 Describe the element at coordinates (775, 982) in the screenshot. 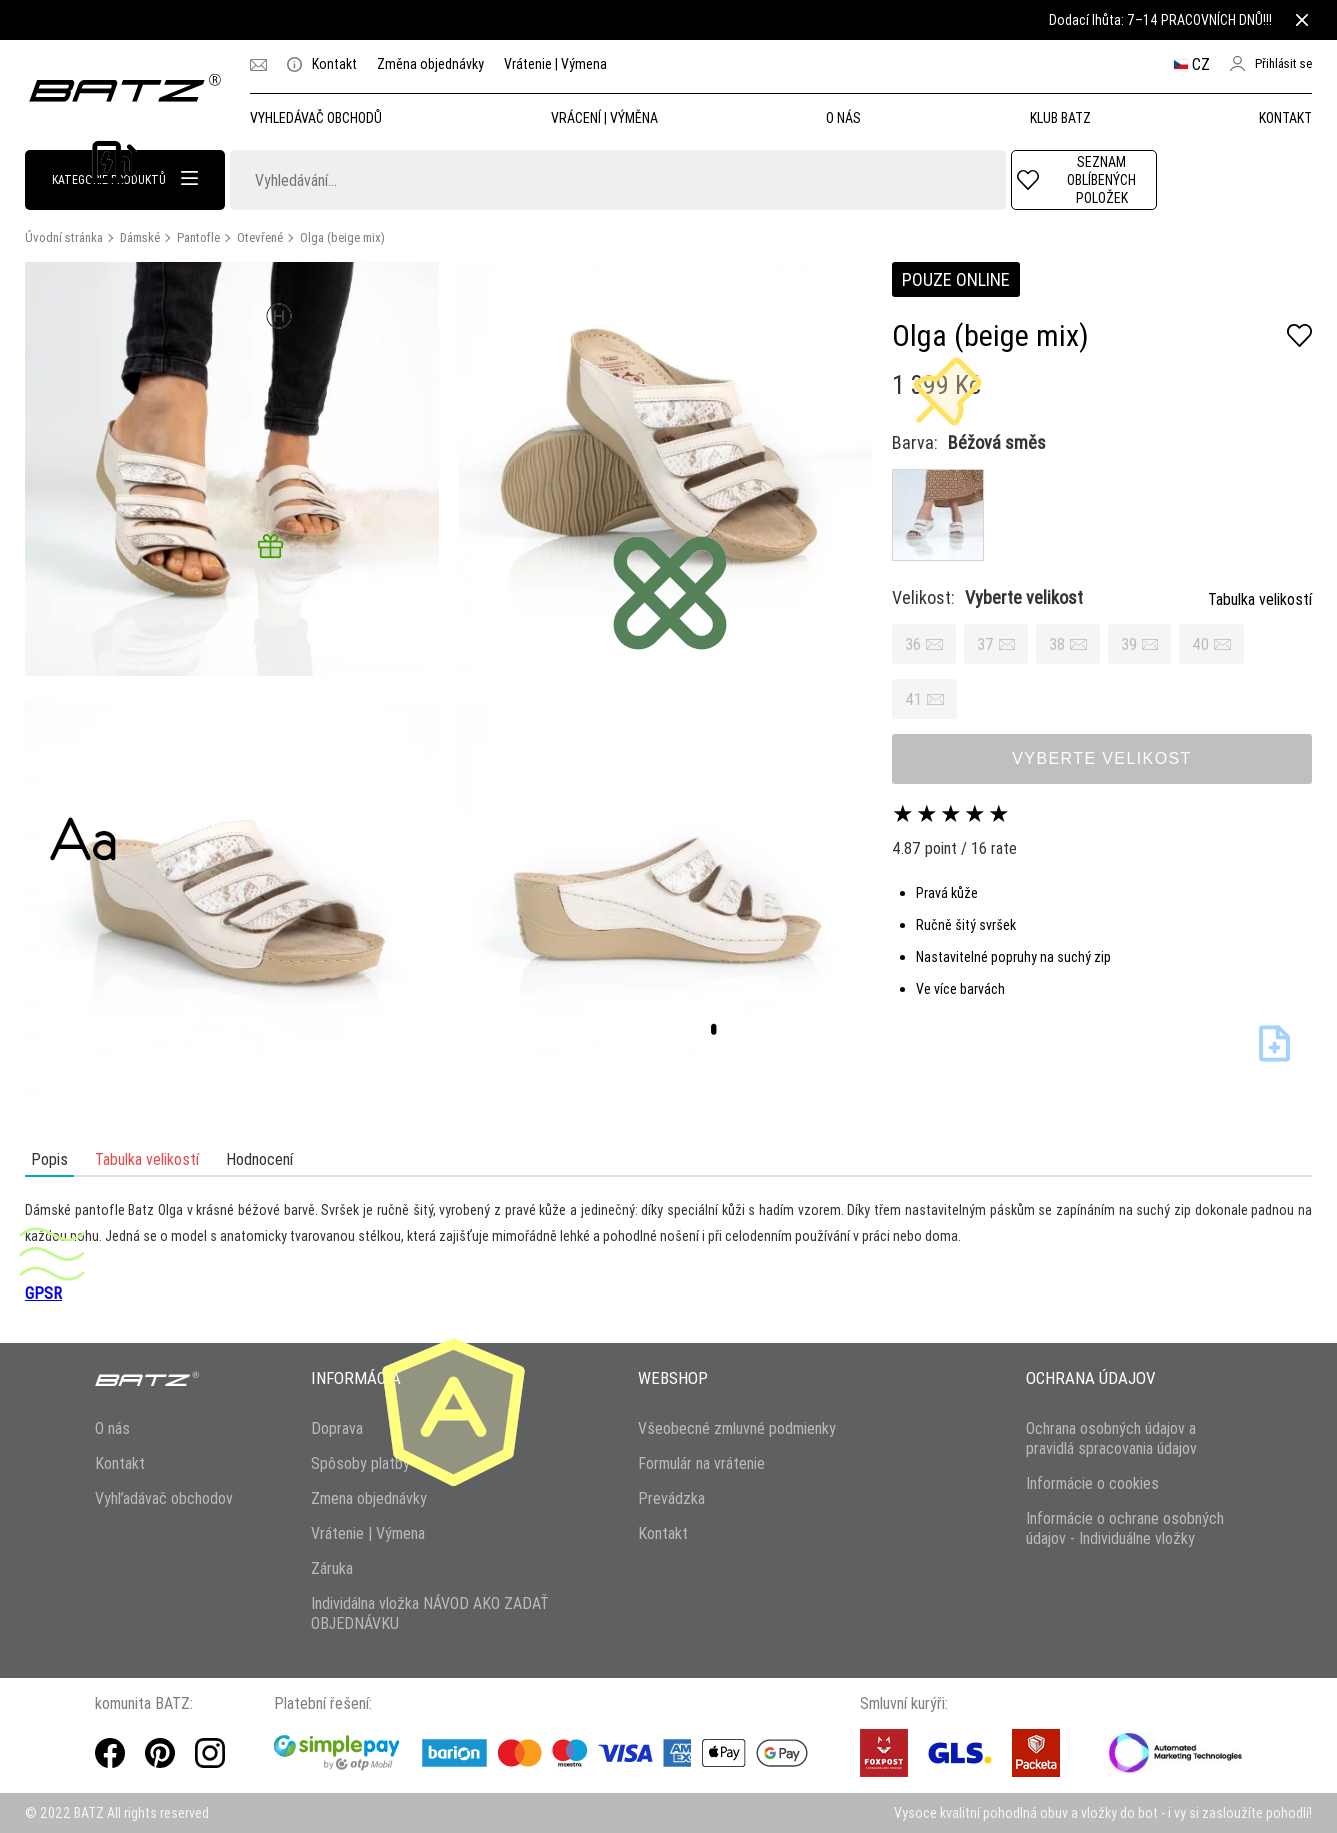

I see `indicates no cellular signal available` at that location.